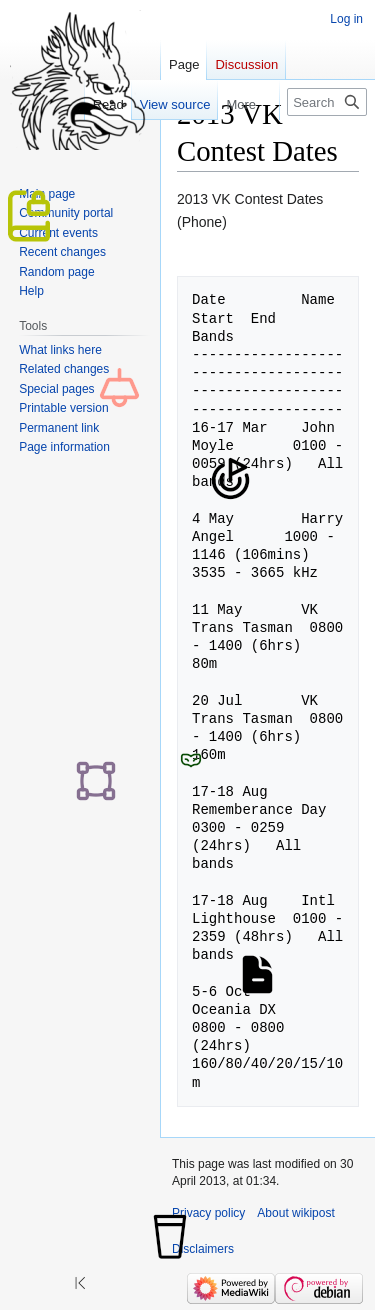  What do you see at coordinates (119, 389) in the screenshot?
I see `toggle ceiling light on or off` at bounding box center [119, 389].